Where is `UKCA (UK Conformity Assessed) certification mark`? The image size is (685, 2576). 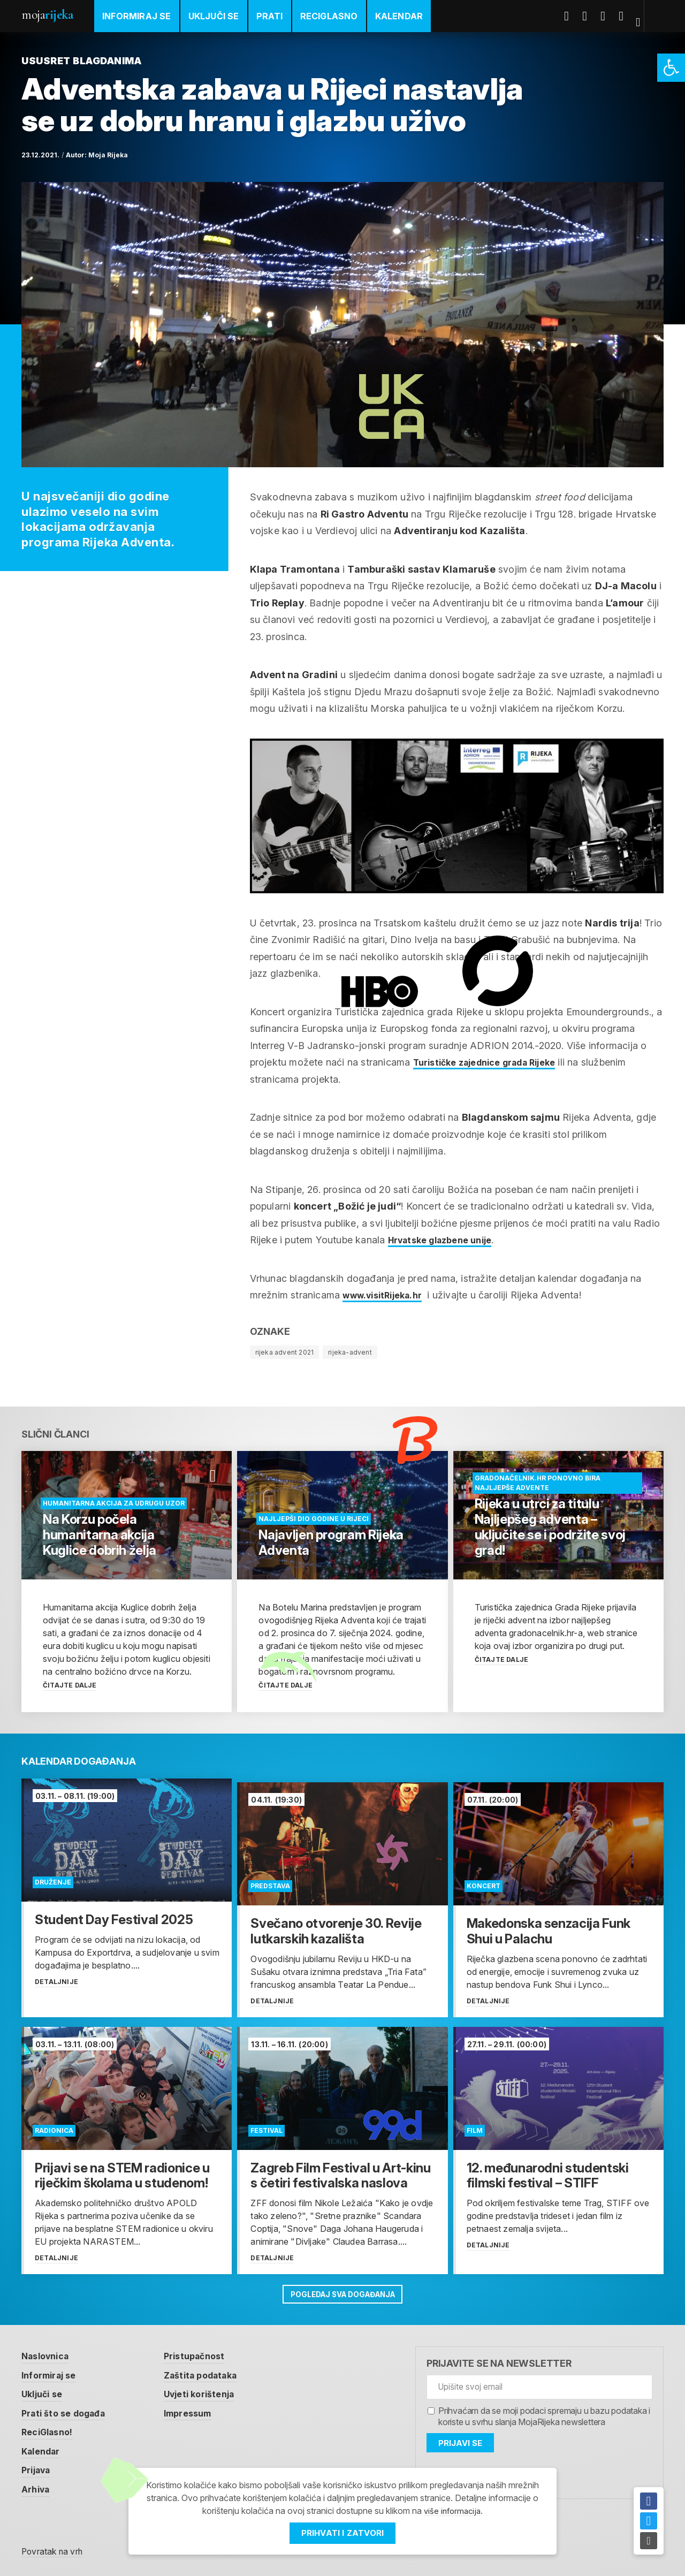
UKCA (UK Conformity Assessed) certification mark is located at coordinates (391, 406).